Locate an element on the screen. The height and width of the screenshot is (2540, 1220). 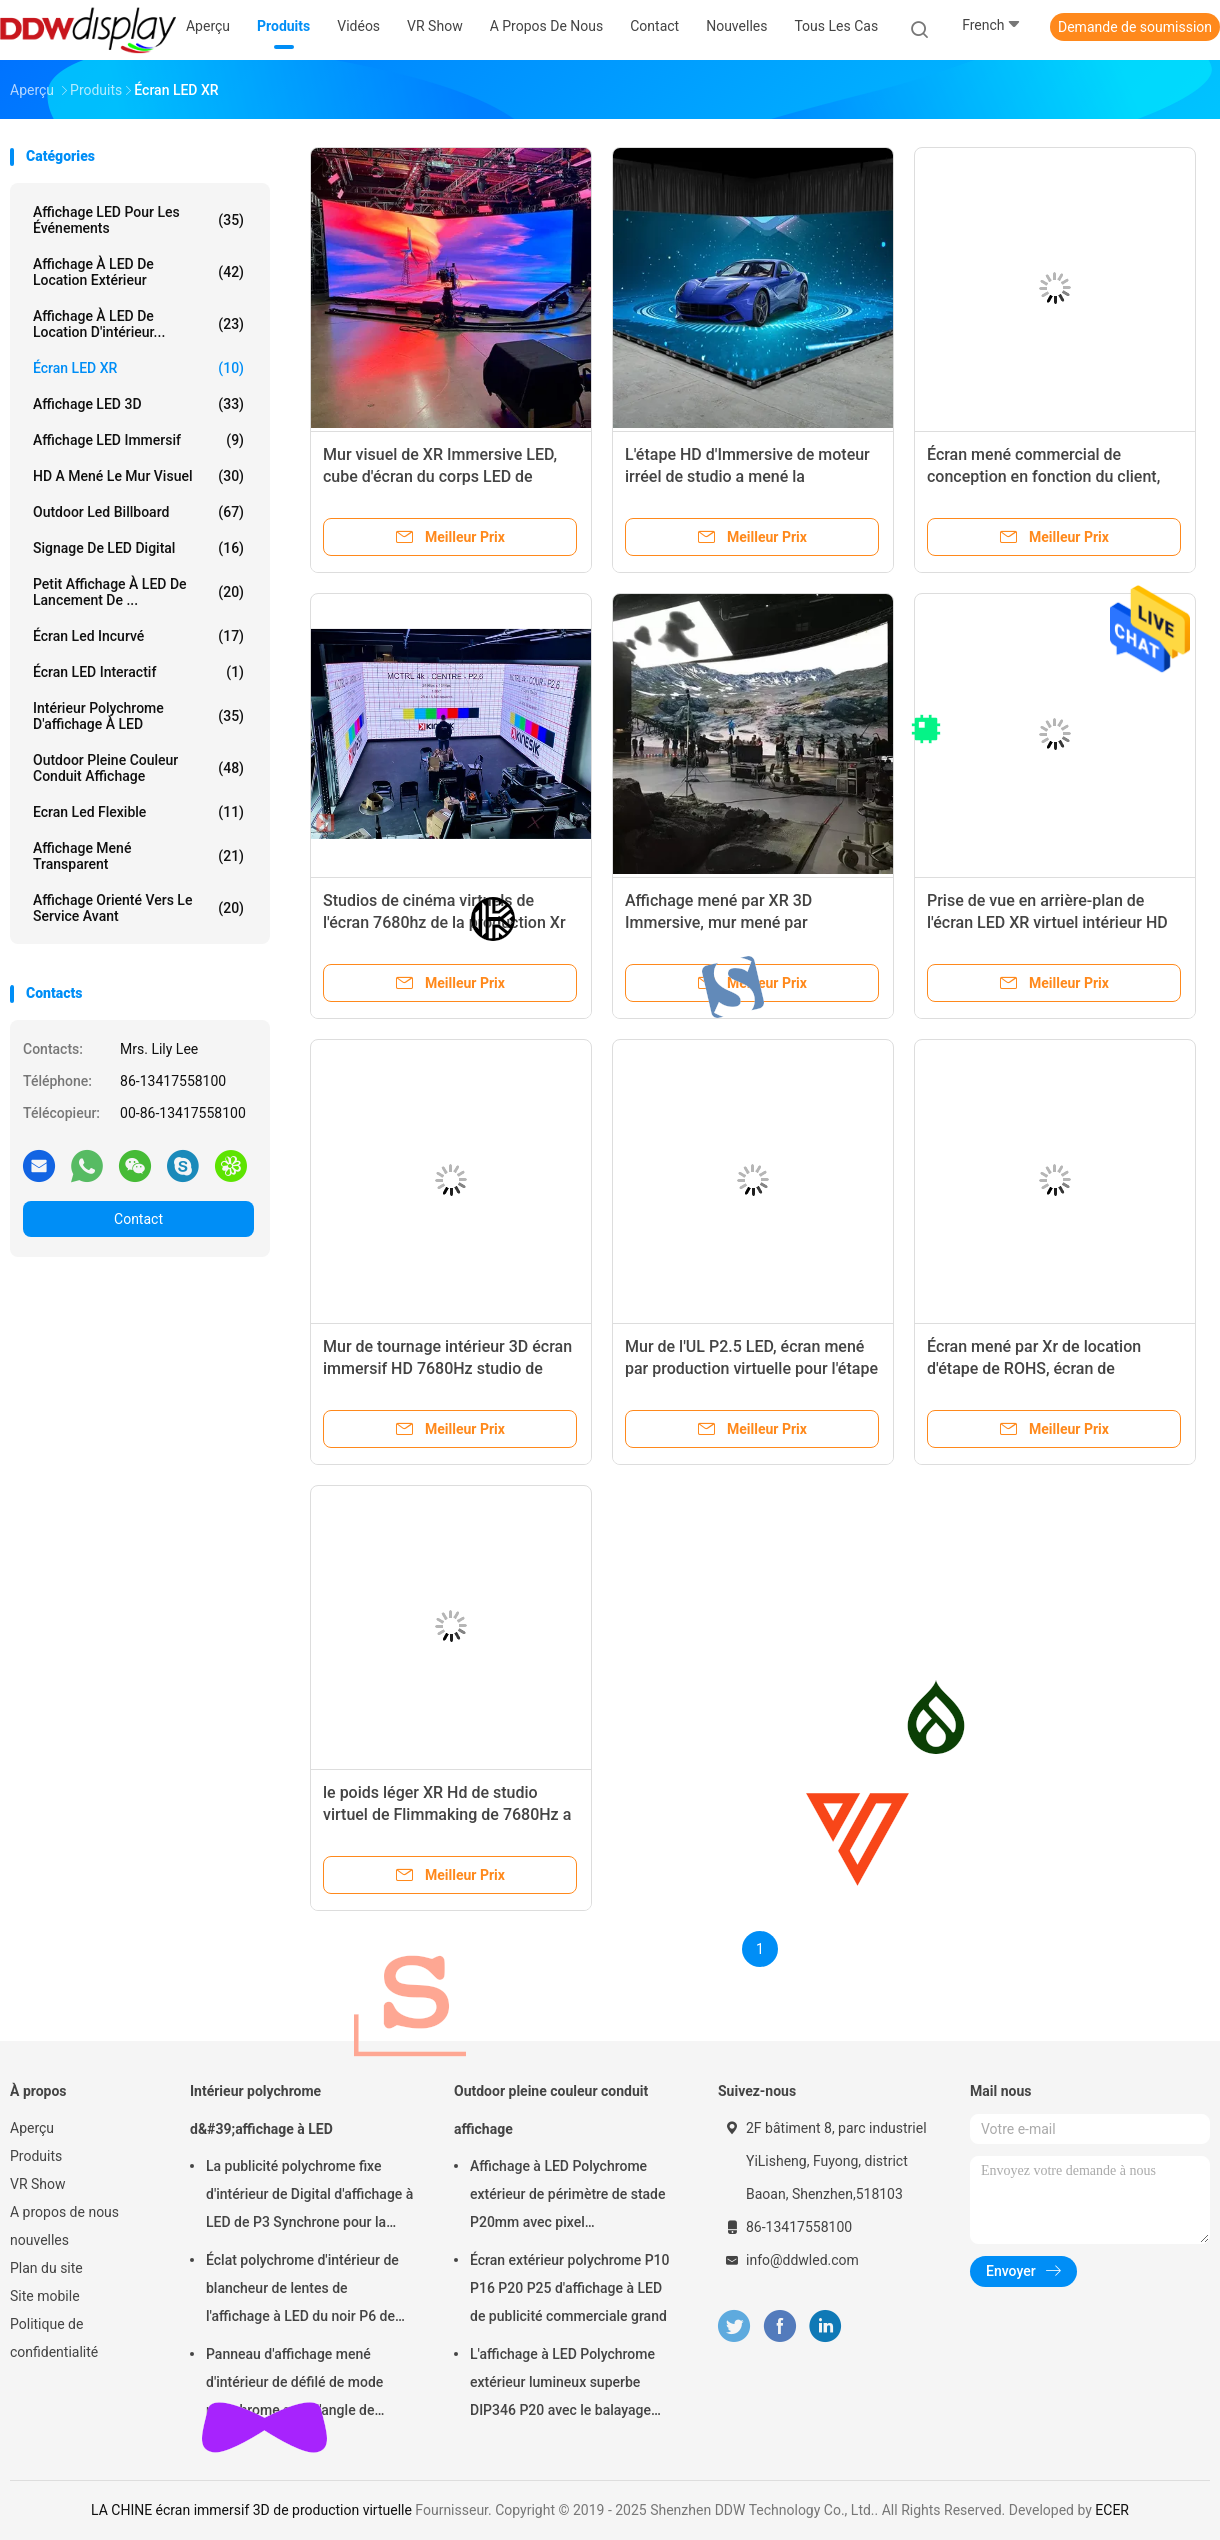
jhipster application framework logo is located at coordinates (264, 2427).